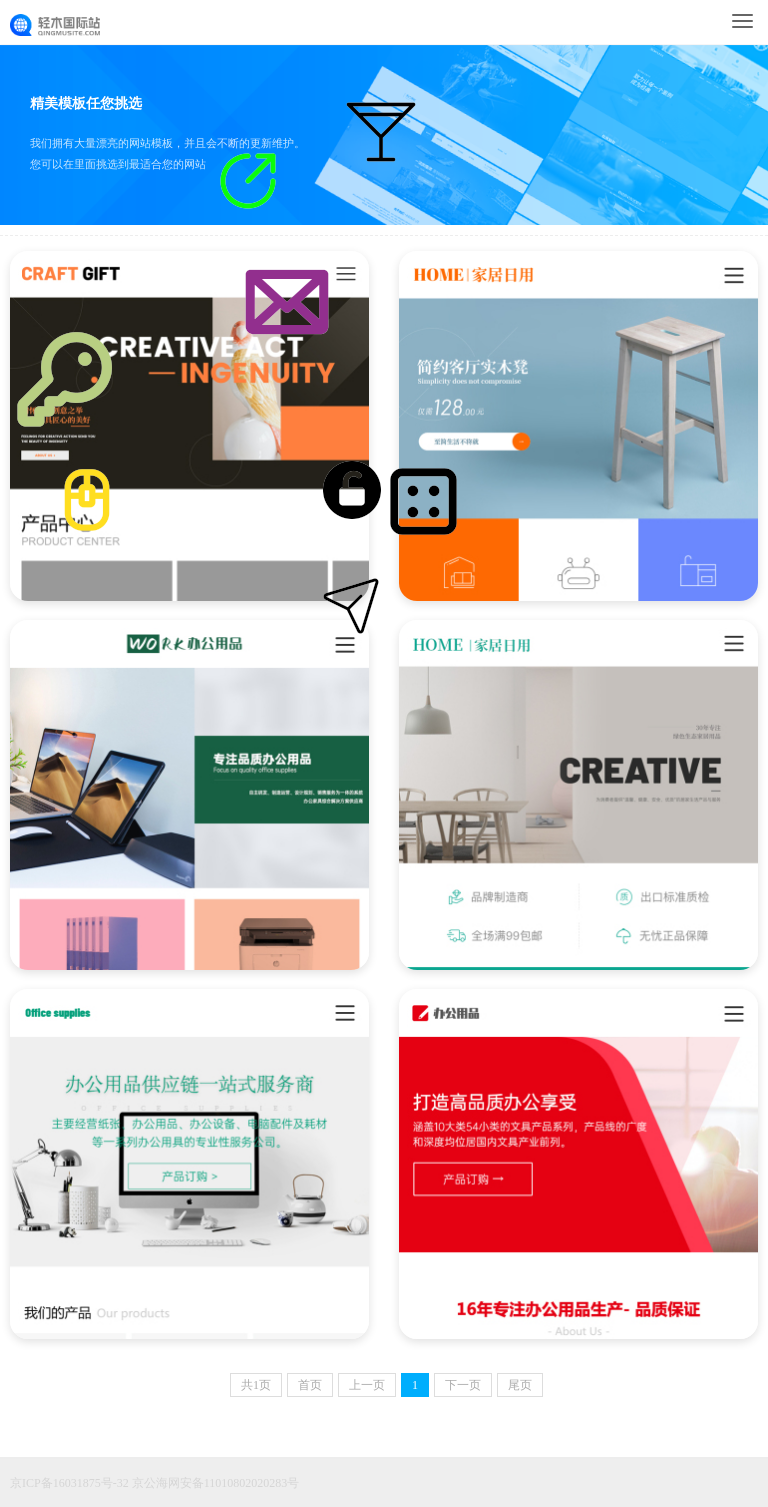  What do you see at coordinates (248, 181) in the screenshot?
I see `open link in new tab or window` at bounding box center [248, 181].